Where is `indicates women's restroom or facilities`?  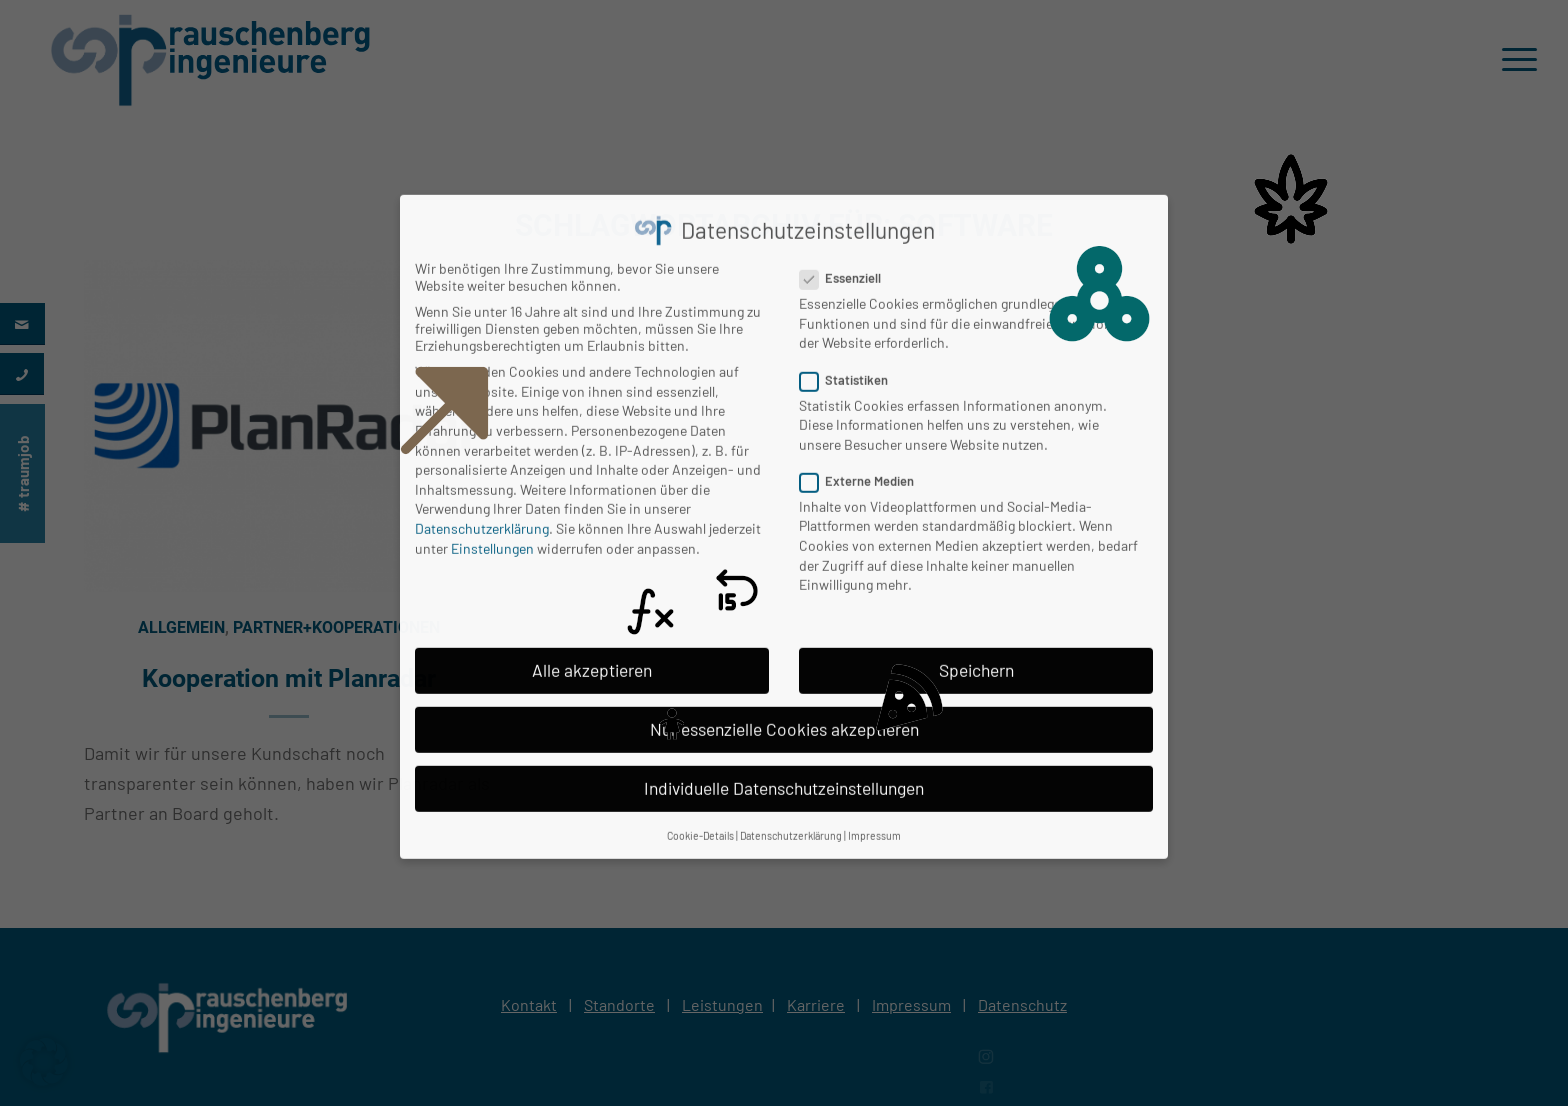 indicates women's restroom or facilities is located at coordinates (672, 725).